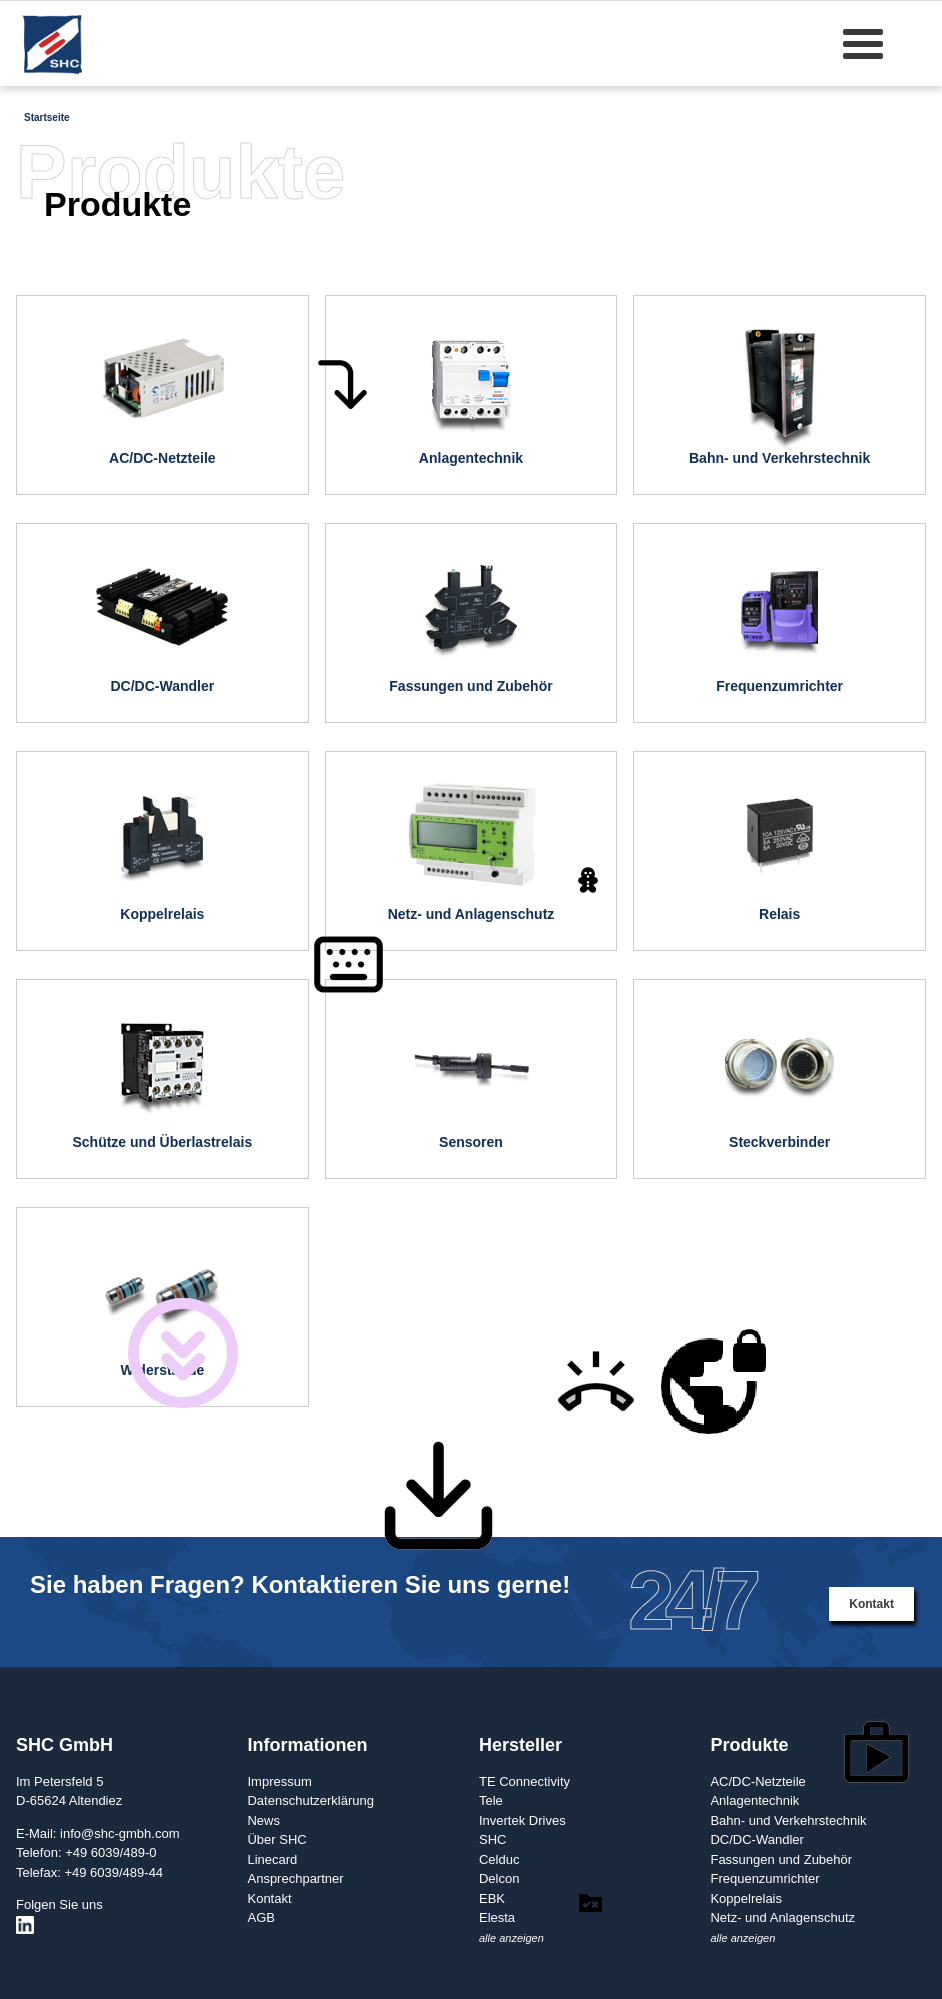 This screenshot has height=1999, width=942. Describe the element at coordinates (348, 964) in the screenshot. I see `open the on-screen keyboard` at that location.